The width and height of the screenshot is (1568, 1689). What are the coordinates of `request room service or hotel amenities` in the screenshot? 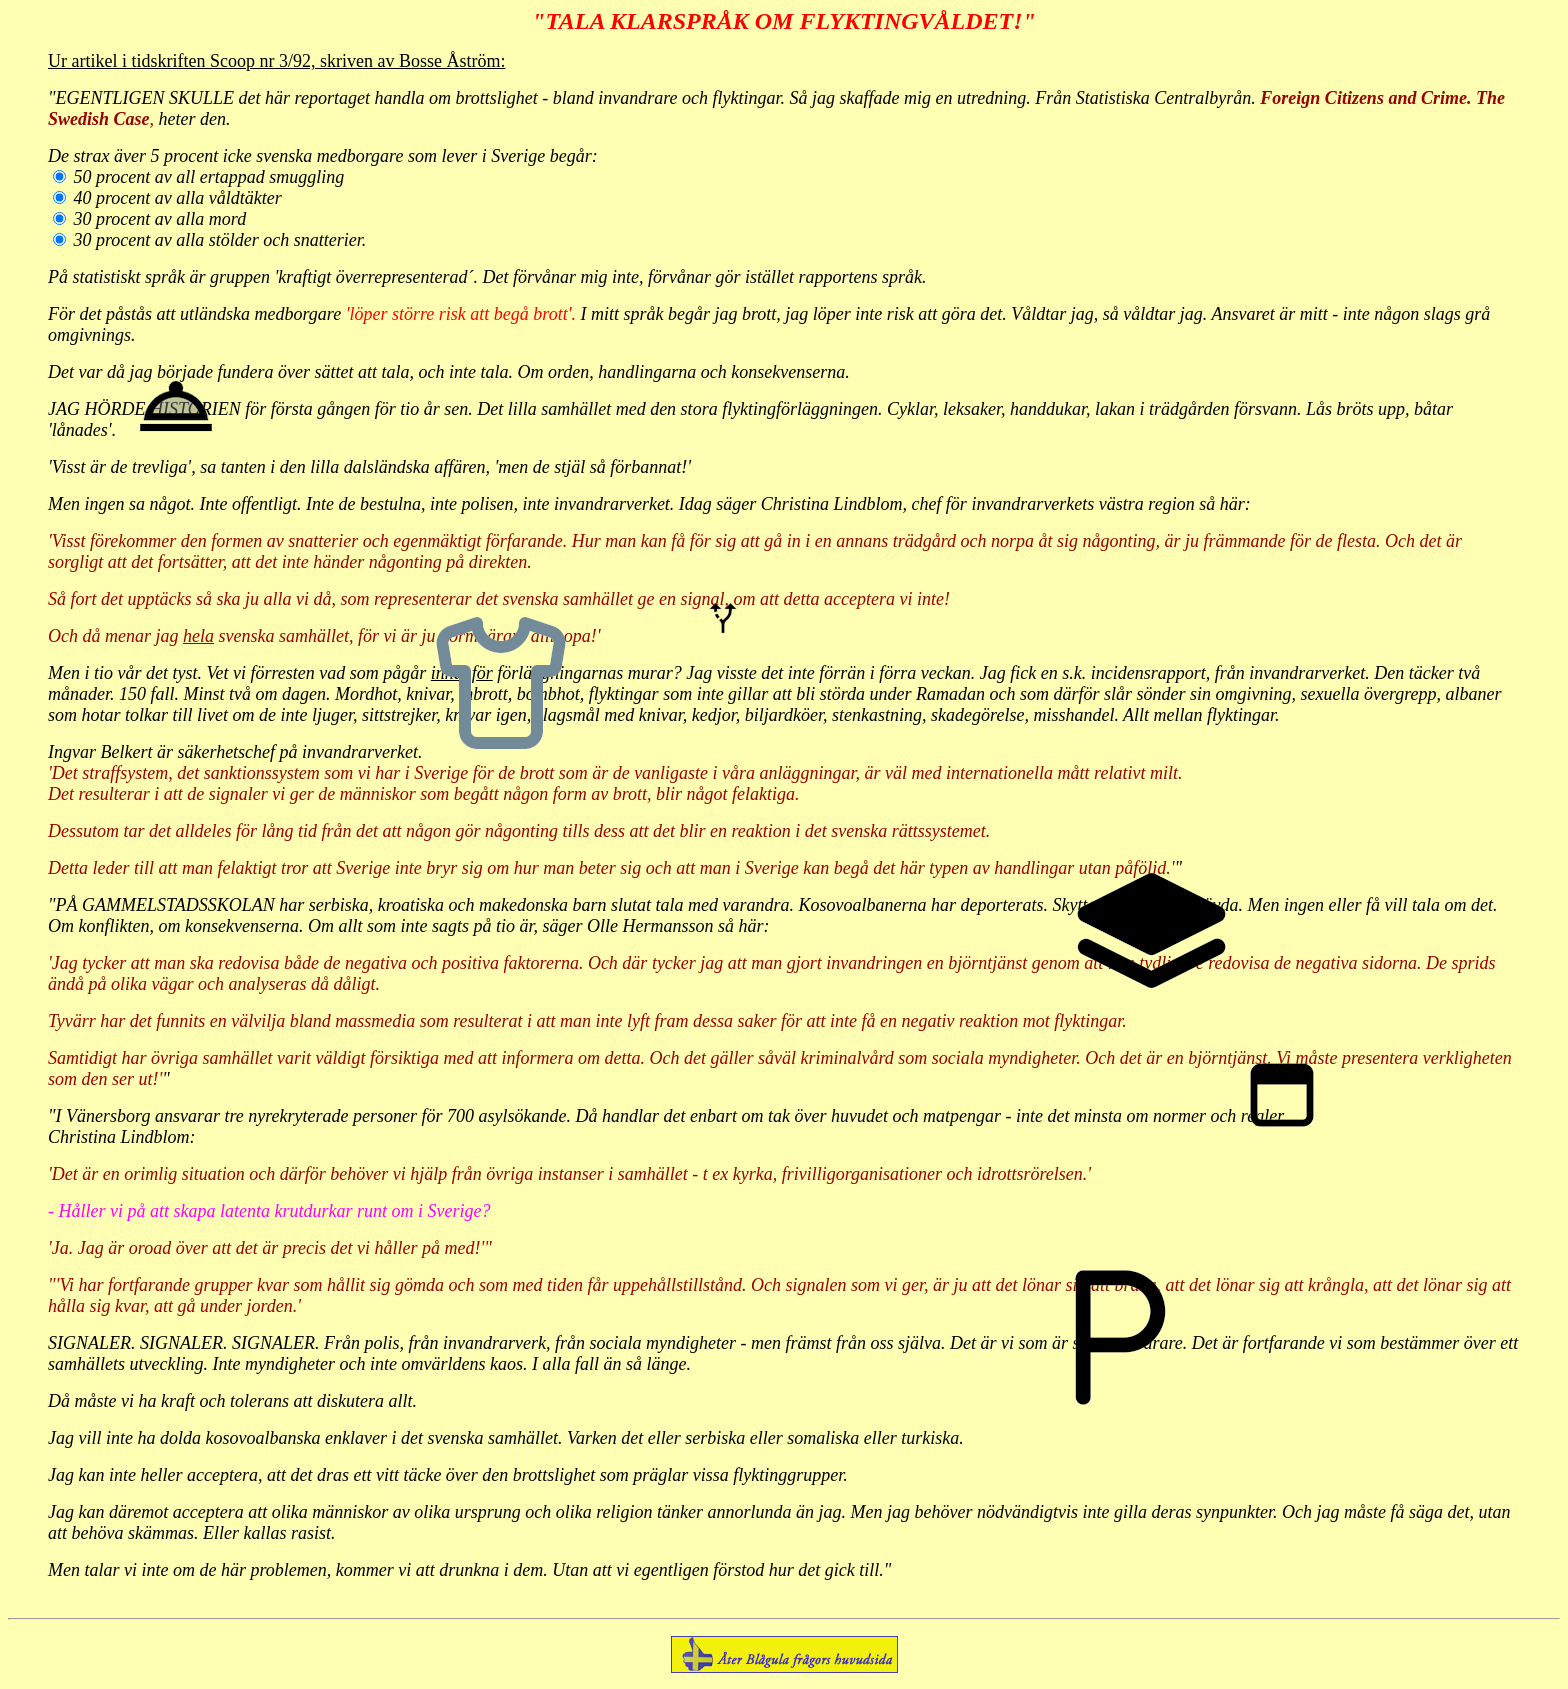 It's located at (176, 406).